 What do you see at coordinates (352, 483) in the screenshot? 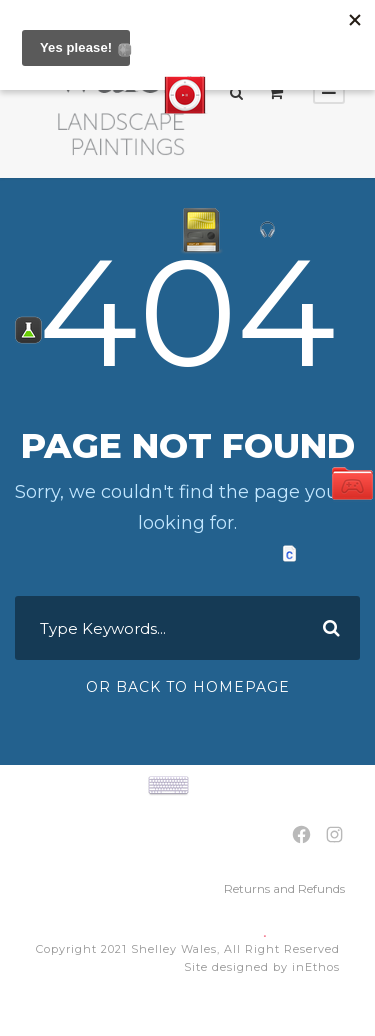
I see `open your games folder` at bounding box center [352, 483].